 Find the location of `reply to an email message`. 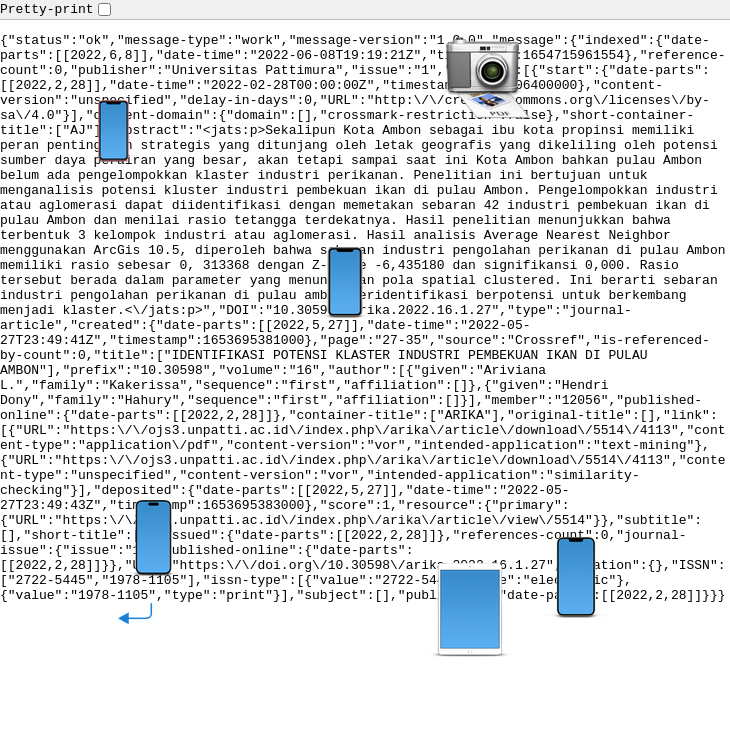

reply to an email message is located at coordinates (134, 613).